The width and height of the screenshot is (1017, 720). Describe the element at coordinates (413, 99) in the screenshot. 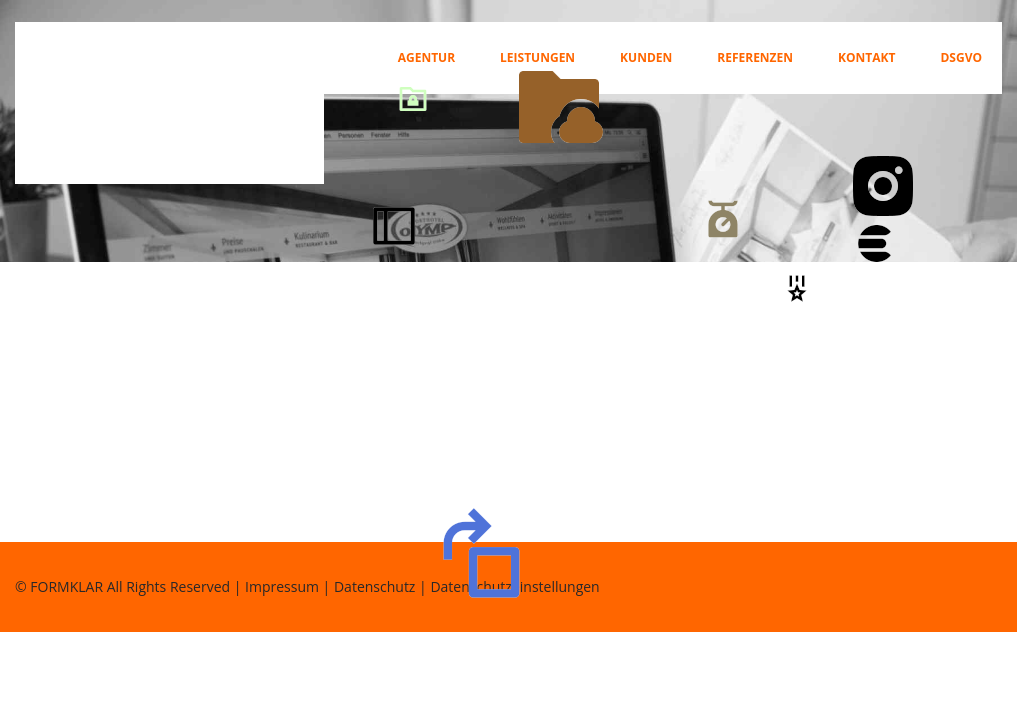

I see `access a password-protected folder` at that location.